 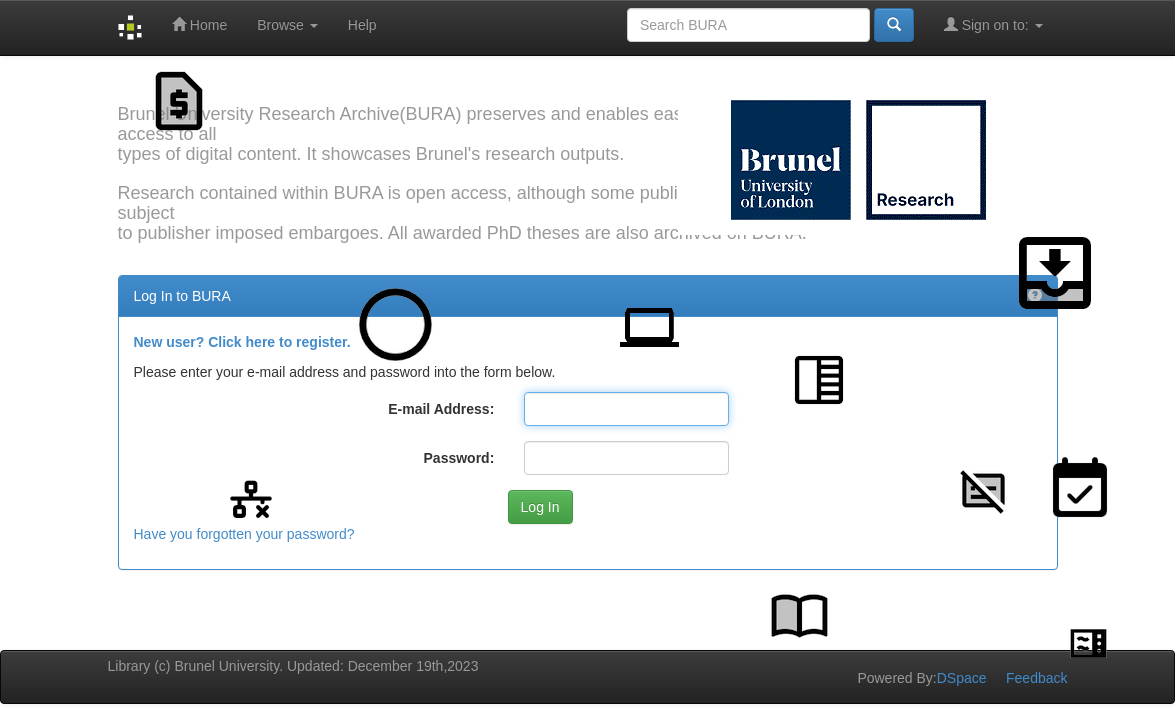 What do you see at coordinates (251, 500) in the screenshot?
I see `network connection error or failure` at bounding box center [251, 500].